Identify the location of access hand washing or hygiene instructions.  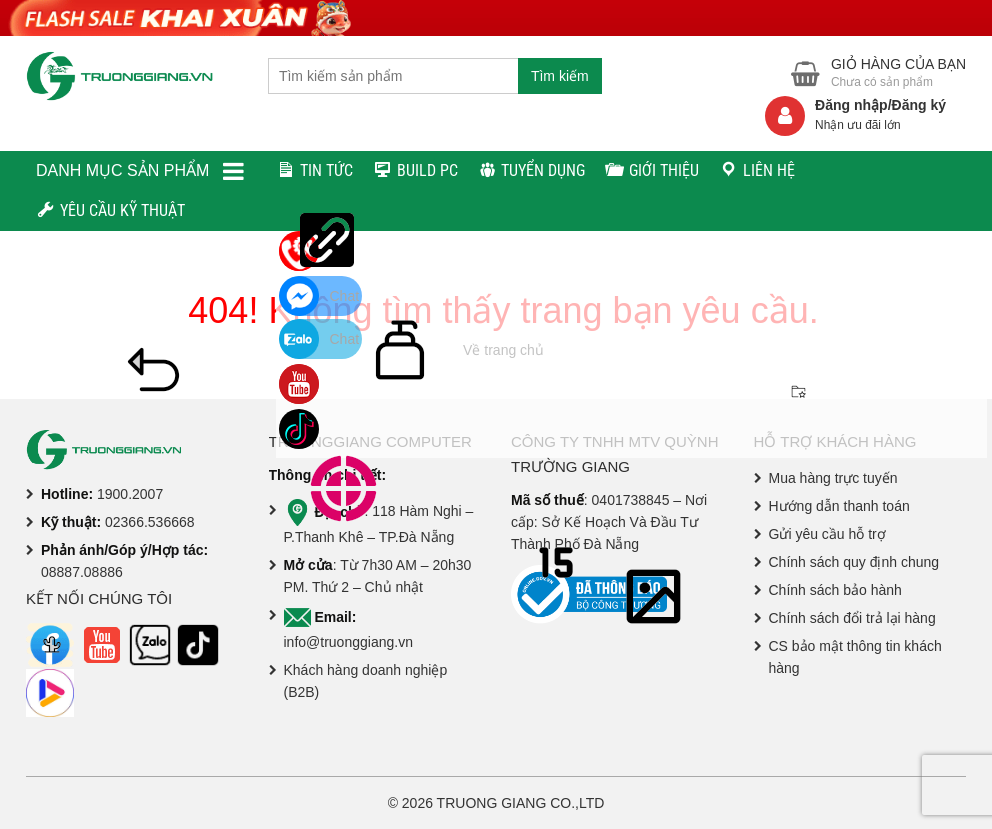
(400, 351).